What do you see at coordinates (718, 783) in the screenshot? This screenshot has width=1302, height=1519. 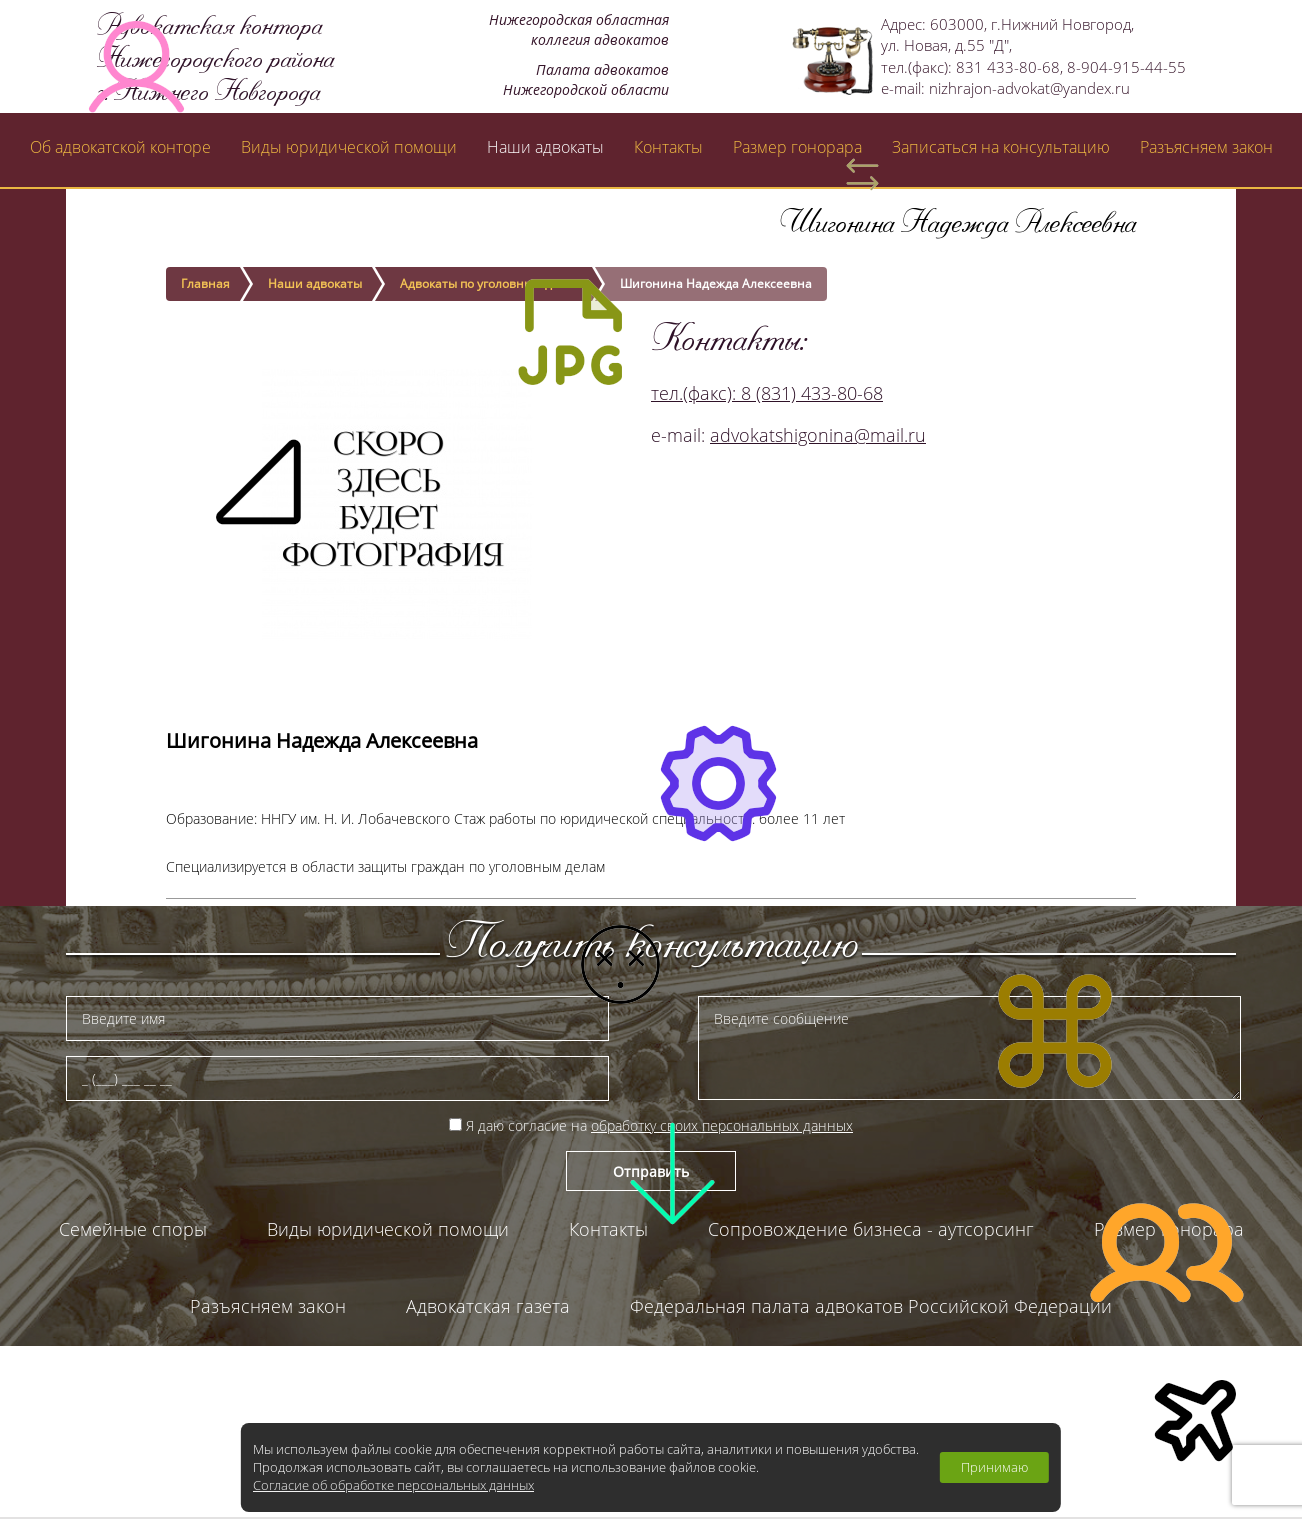 I see `access settings or preferences` at bounding box center [718, 783].